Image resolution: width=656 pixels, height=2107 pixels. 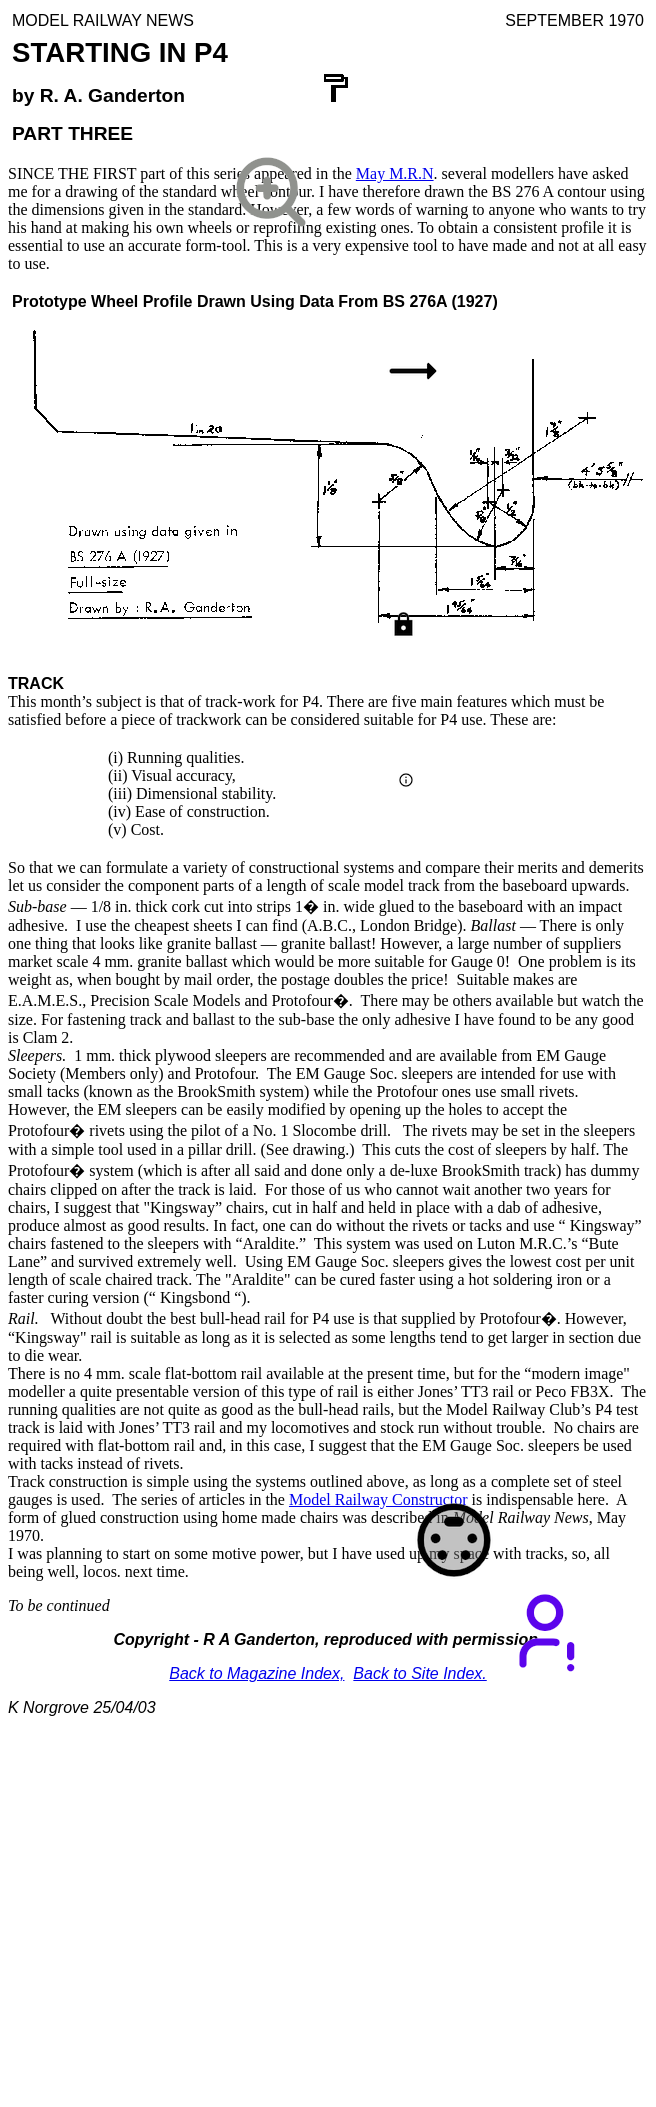 I want to click on indicates no change or stable trend, so click(x=412, y=371).